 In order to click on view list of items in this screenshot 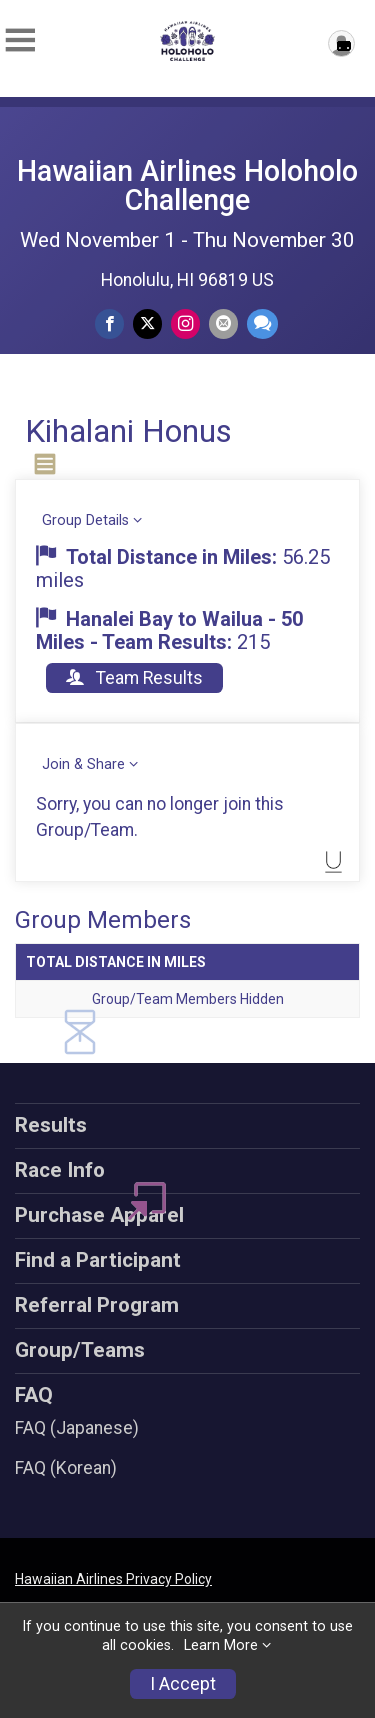, I will do `click(45, 464)`.